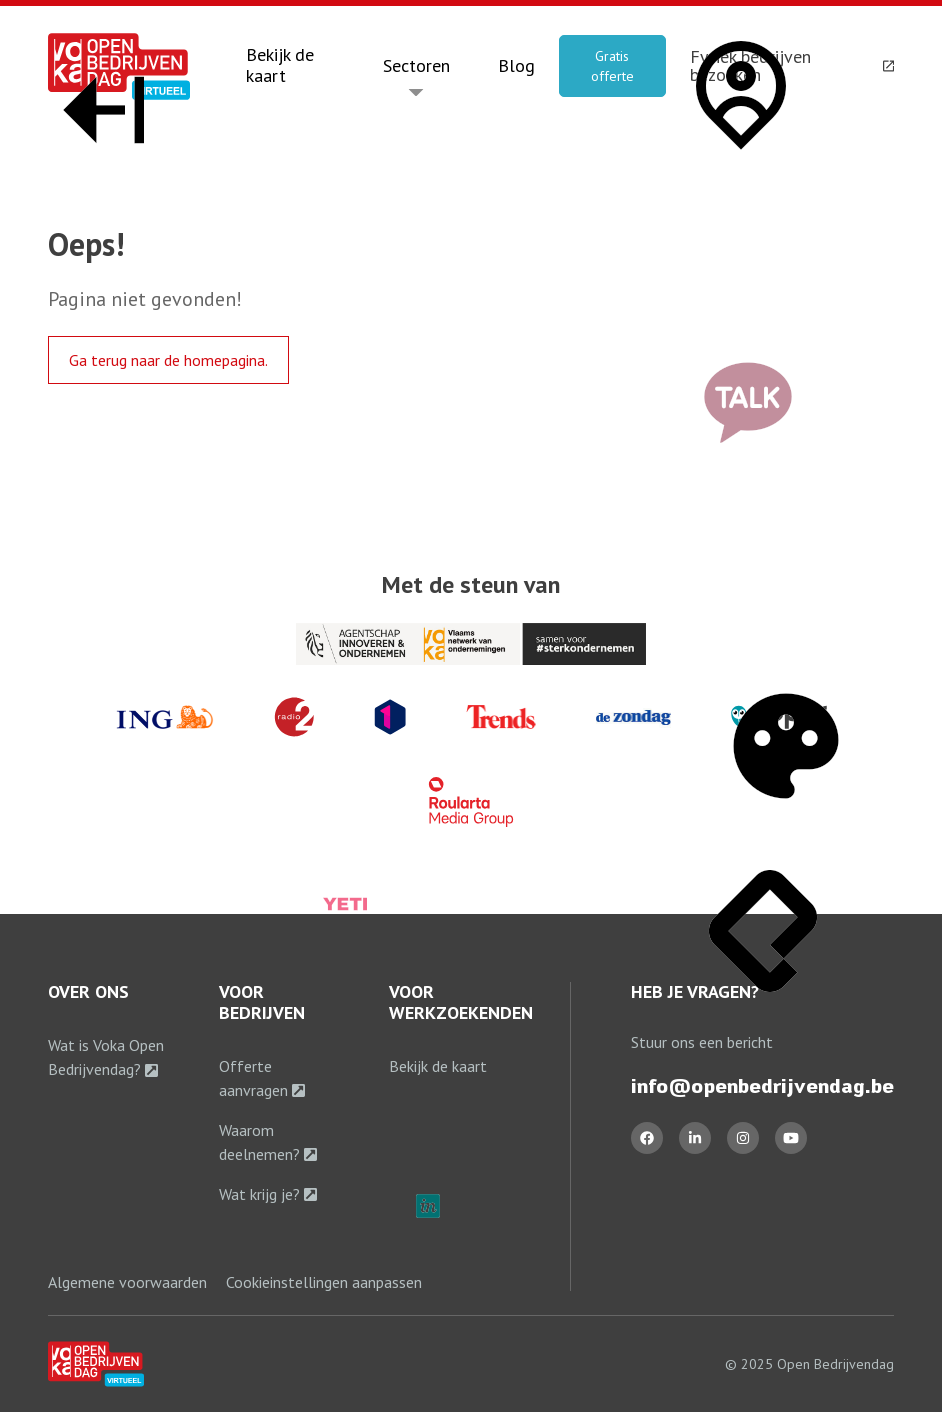 This screenshot has width=942, height=1412. Describe the element at coordinates (786, 746) in the screenshot. I see `access color or theme customization options` at that location.